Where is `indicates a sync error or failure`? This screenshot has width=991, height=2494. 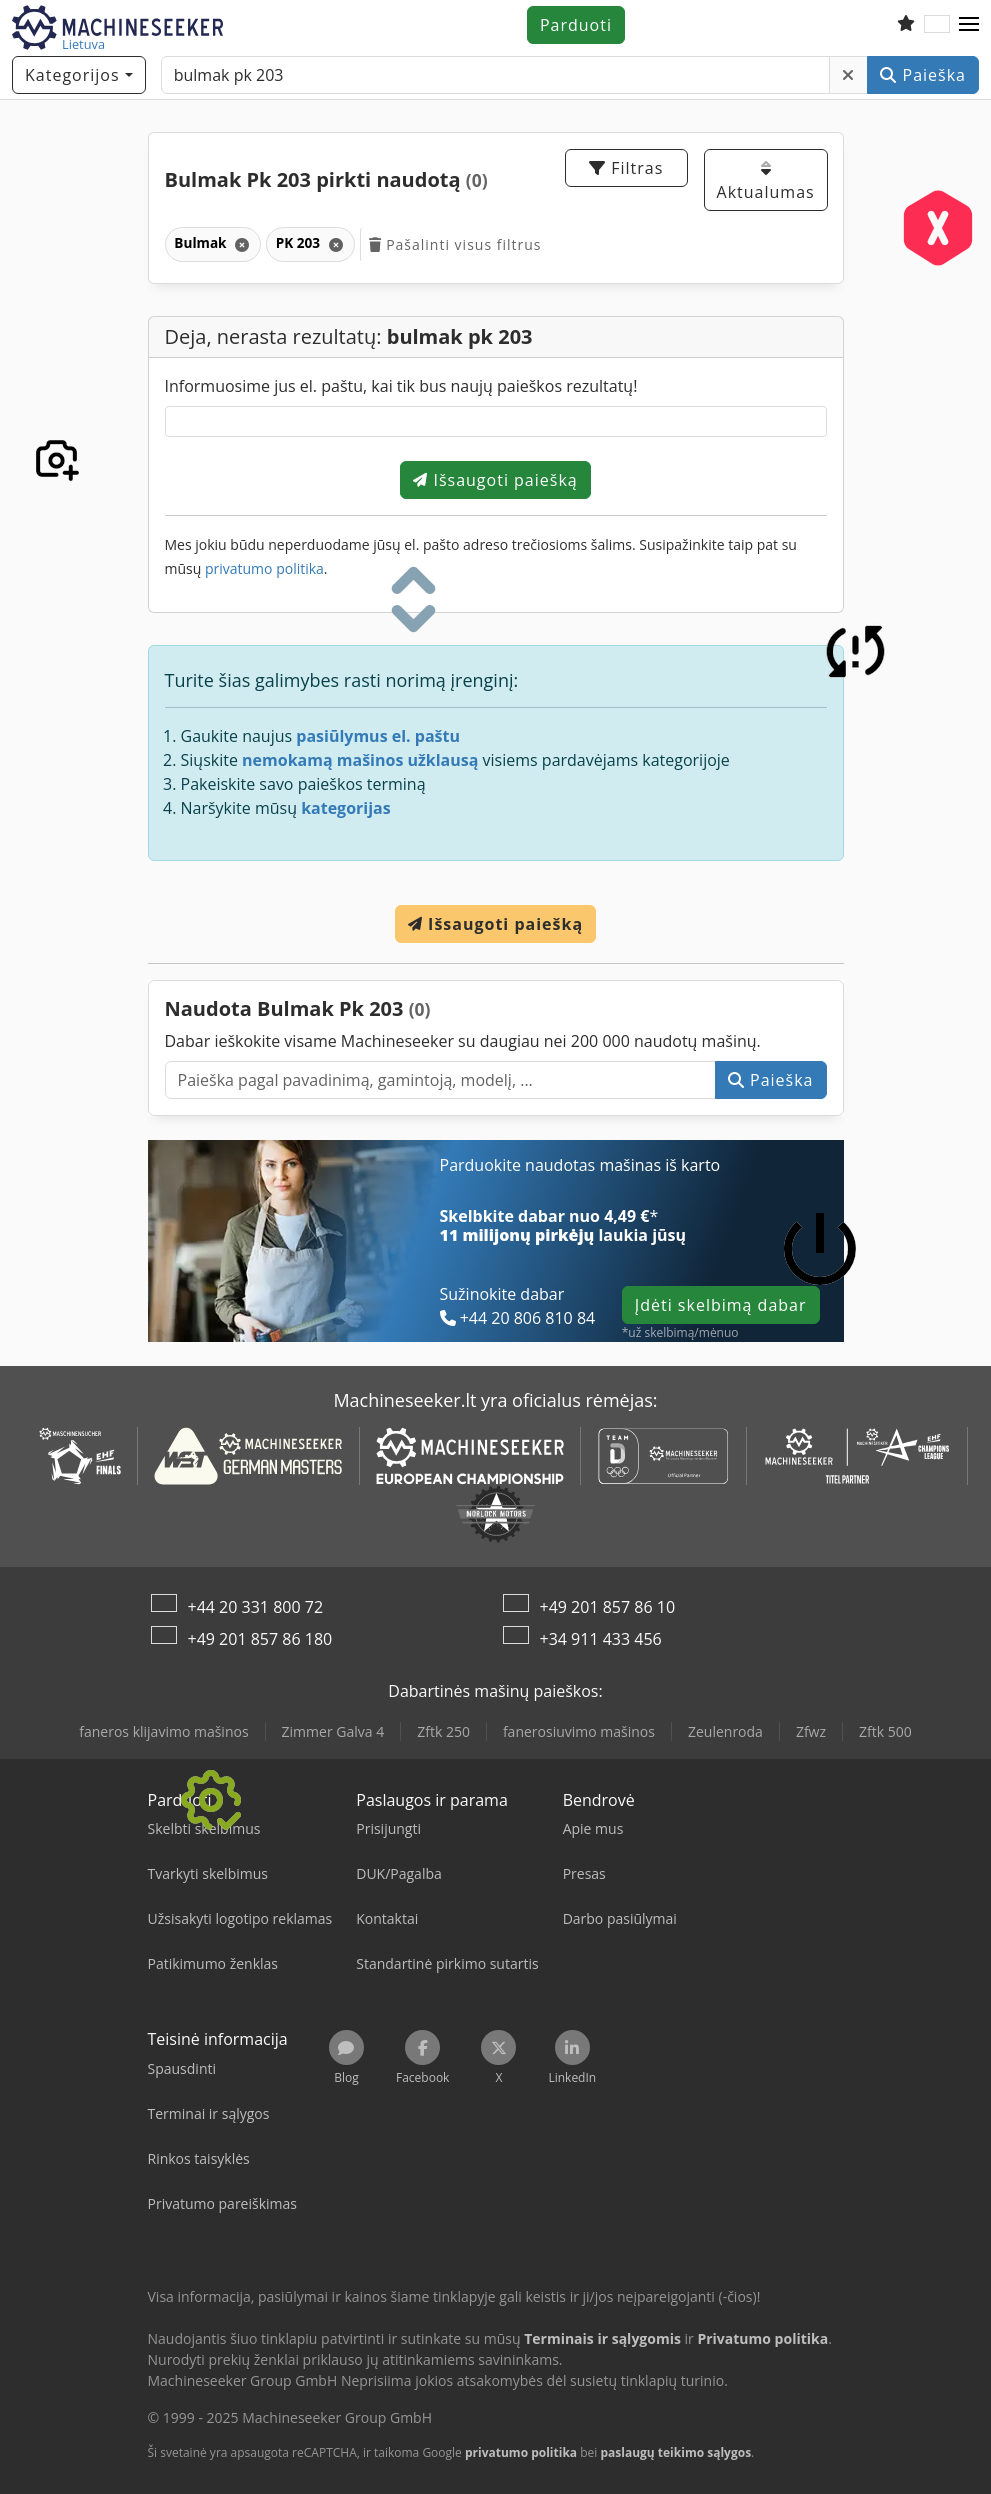 indicates a sync error or failure is located at coordinates (855, 651).